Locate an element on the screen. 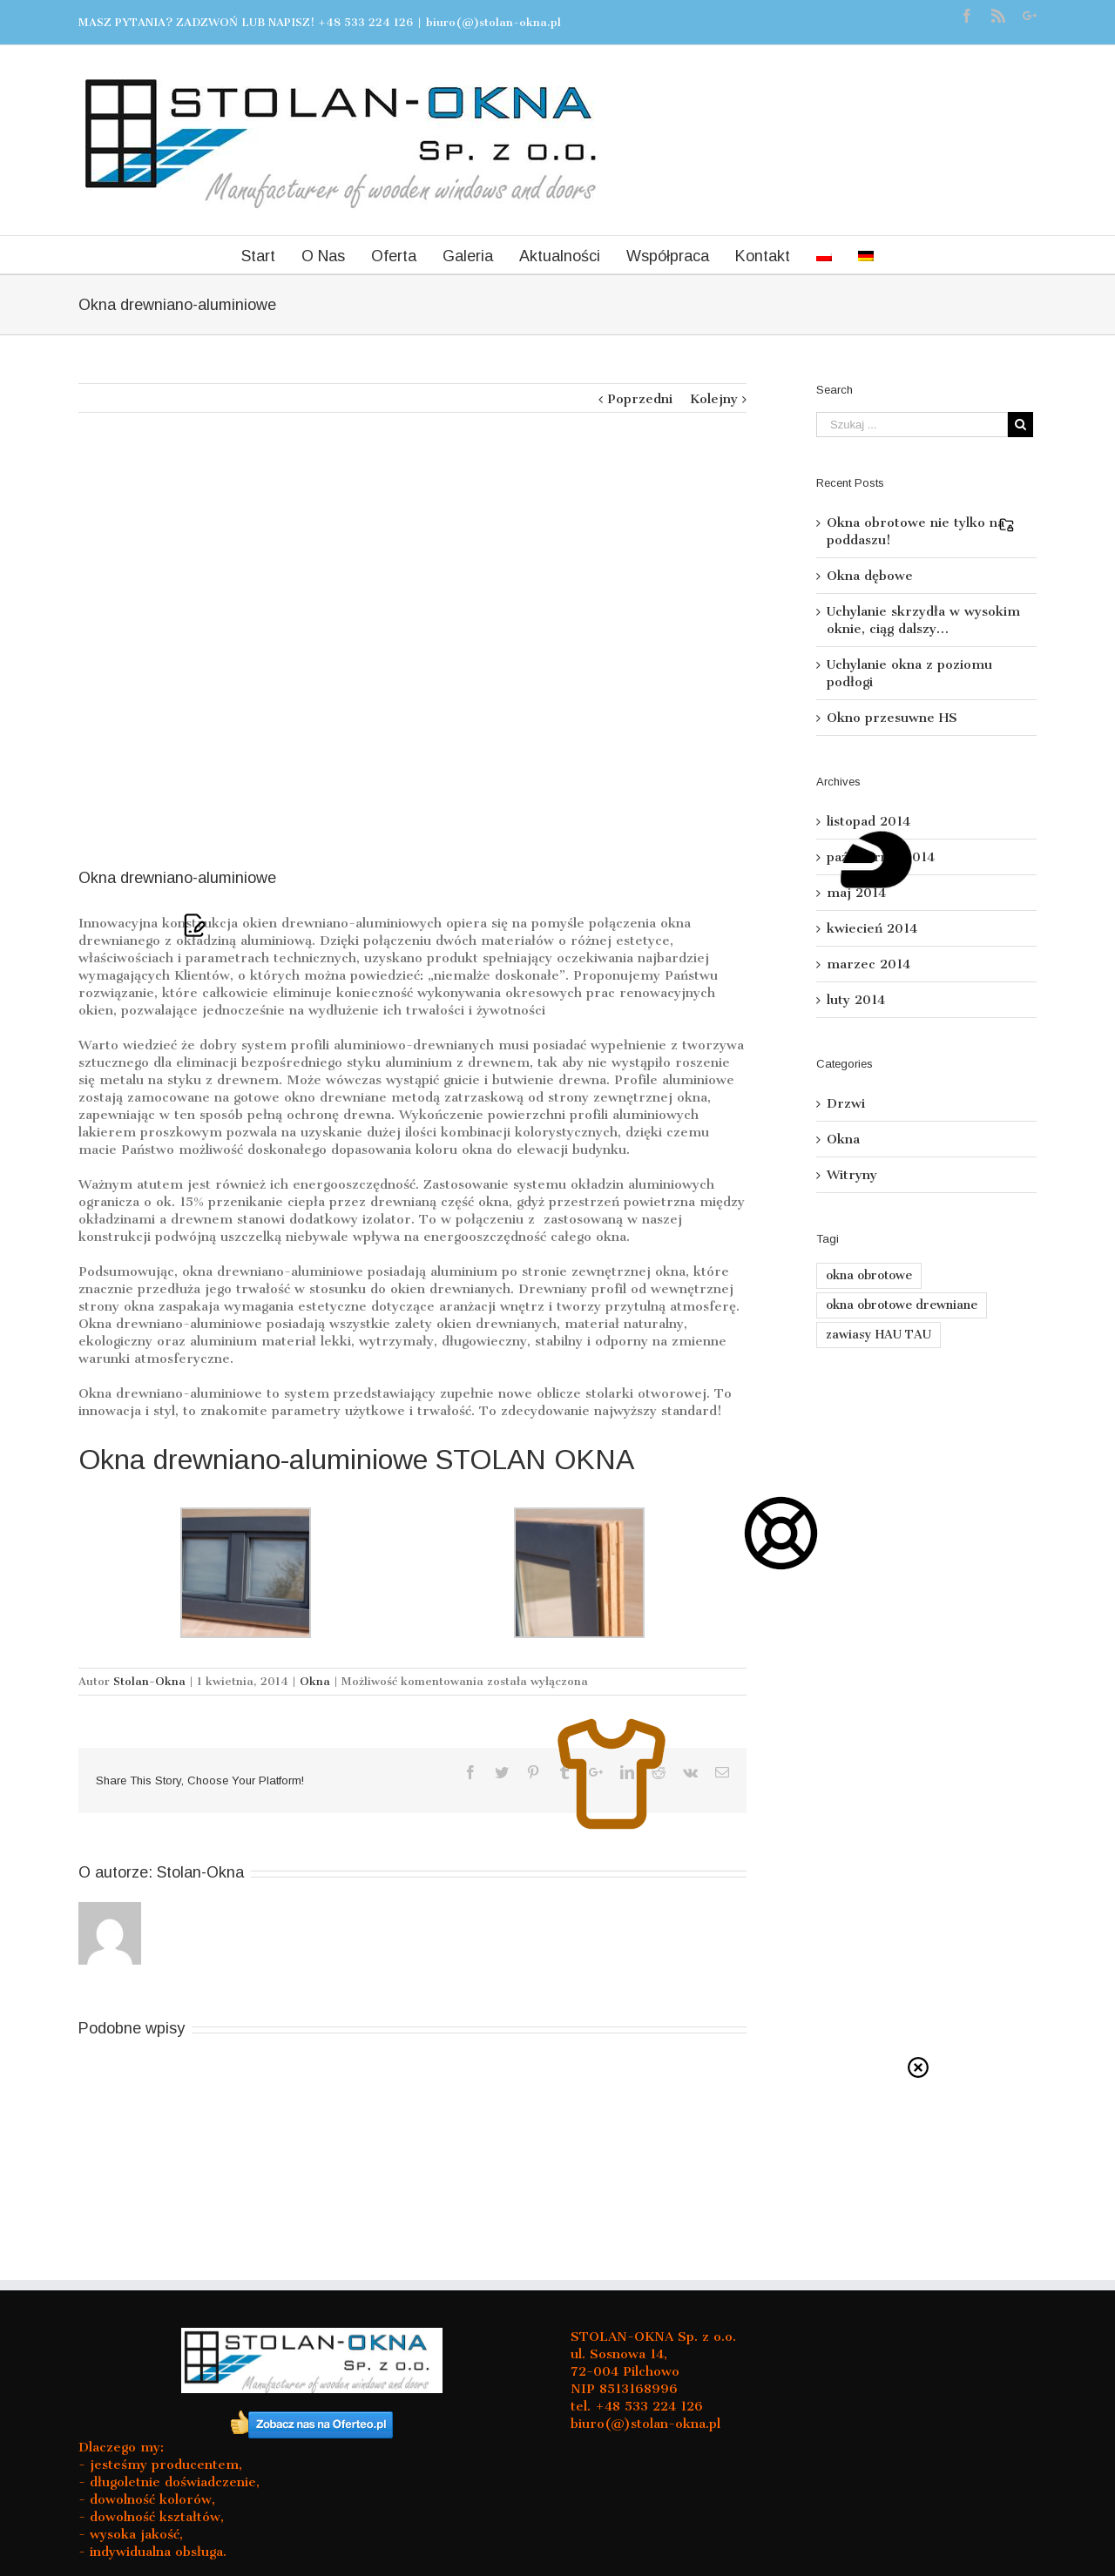 The width and height of the screenshot is (1115, 2576). access a password-protected folder is located at coordinates (1006, 524).